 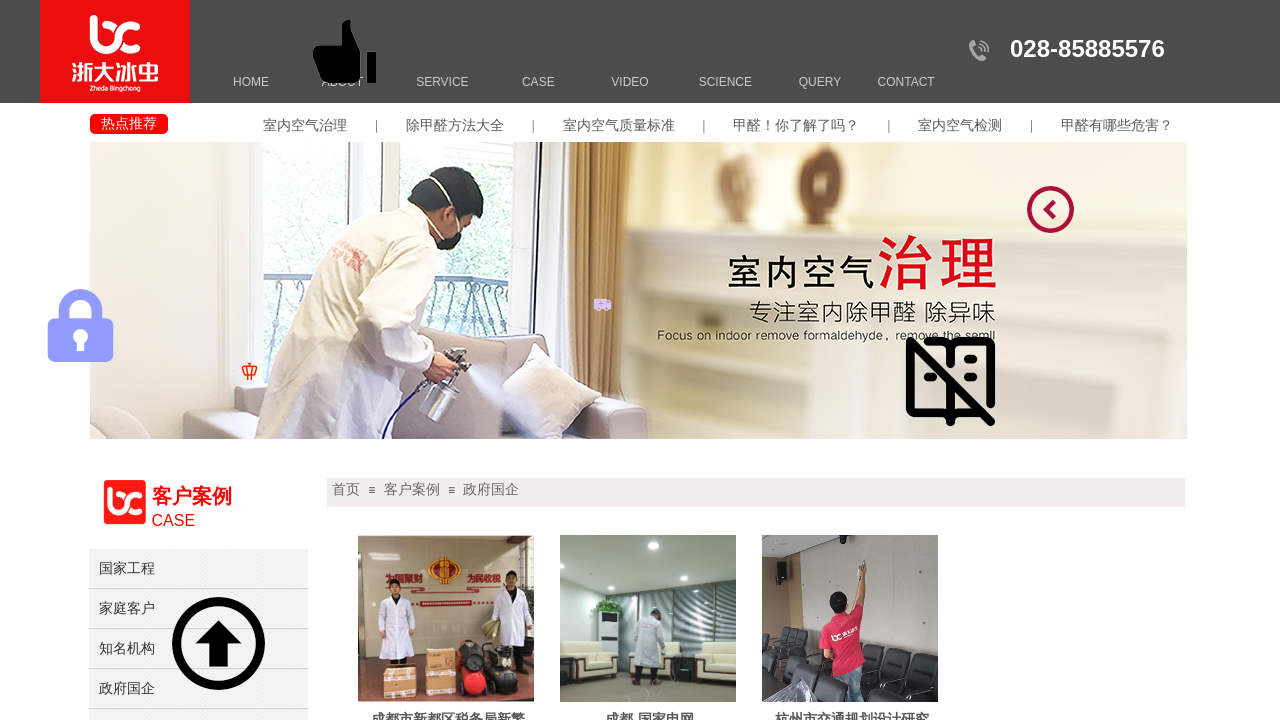 I want to click on access air traffic control features, so click(x=249, y=371).